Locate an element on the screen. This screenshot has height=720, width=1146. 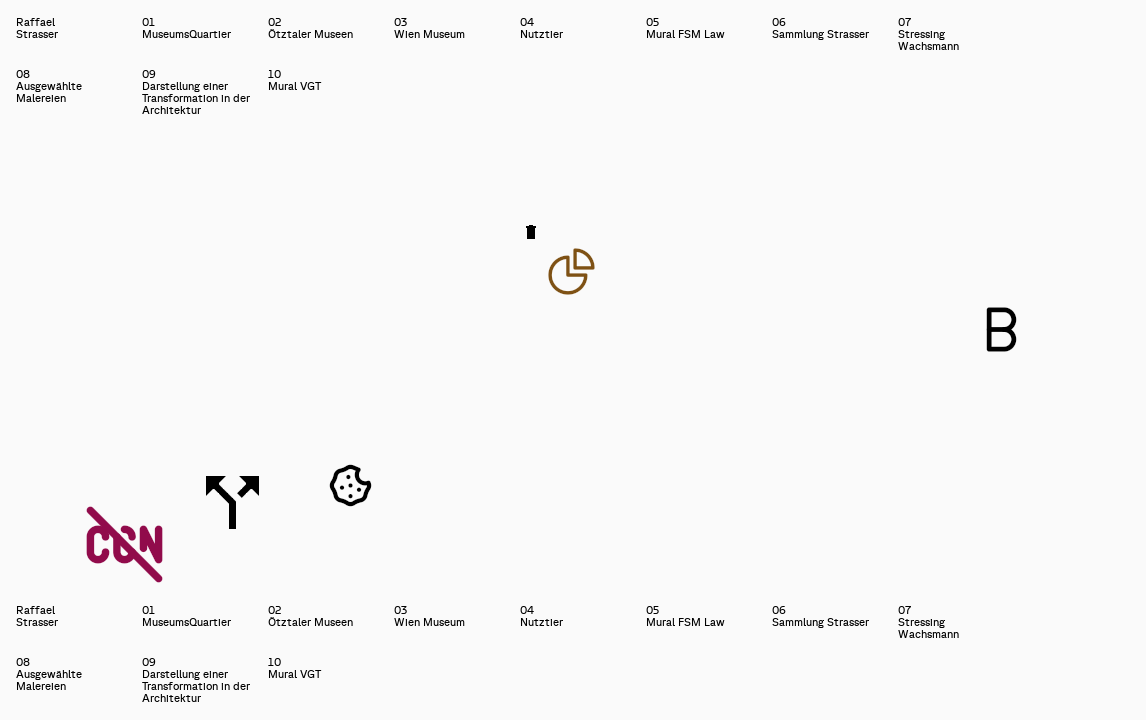
split or fork a call to multiple lines is located at coordinates (232, 502).